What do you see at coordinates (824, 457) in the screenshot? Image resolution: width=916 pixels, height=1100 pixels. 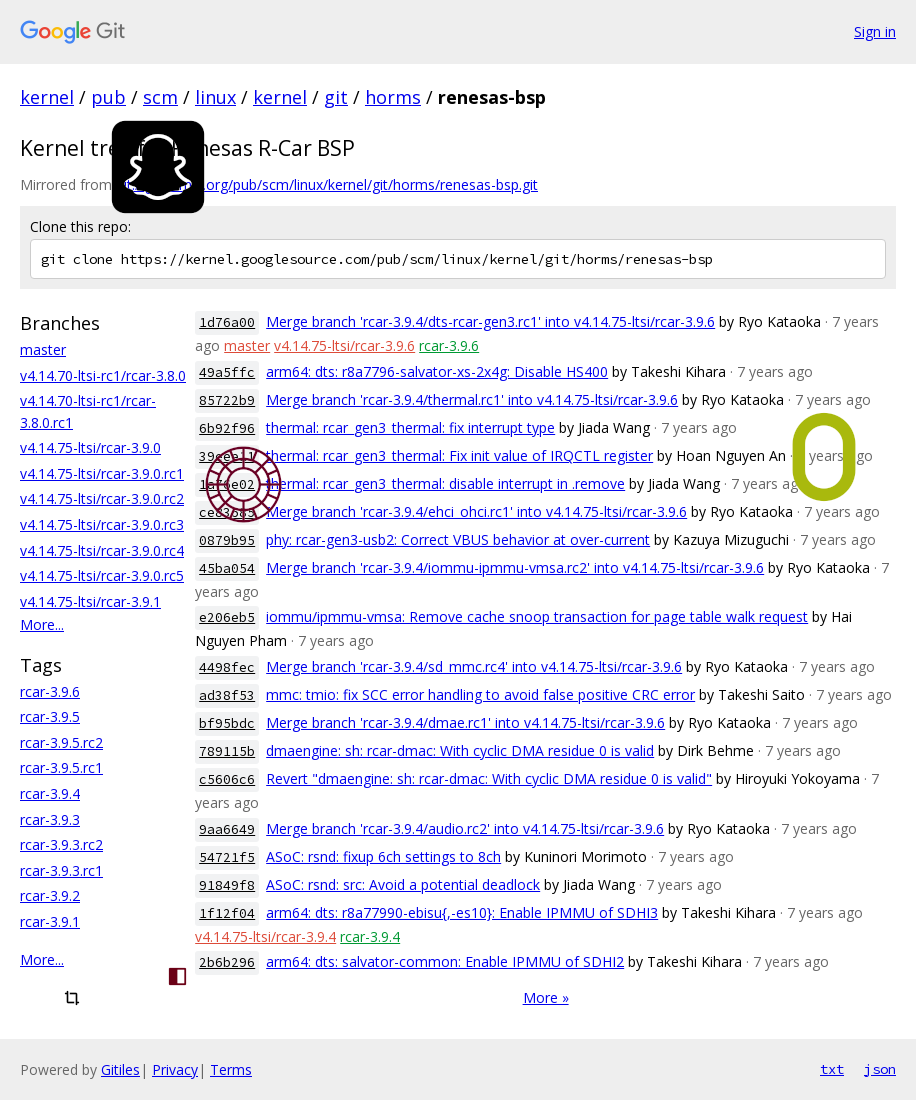 I see `indicates zero items or empty count` at bounding box center [824, 457].